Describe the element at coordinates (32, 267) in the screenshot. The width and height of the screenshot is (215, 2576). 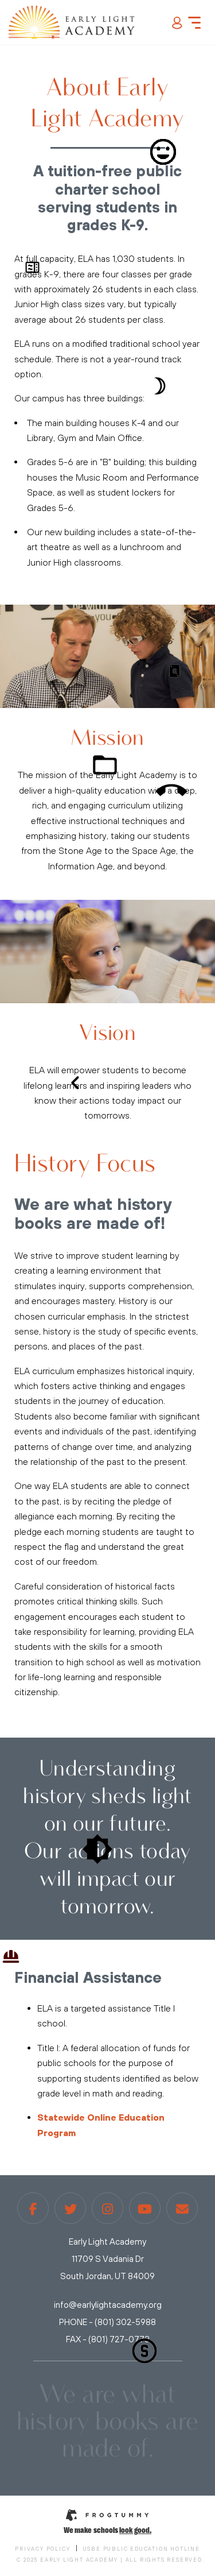
I see `access microwave controls or settings` at that location.